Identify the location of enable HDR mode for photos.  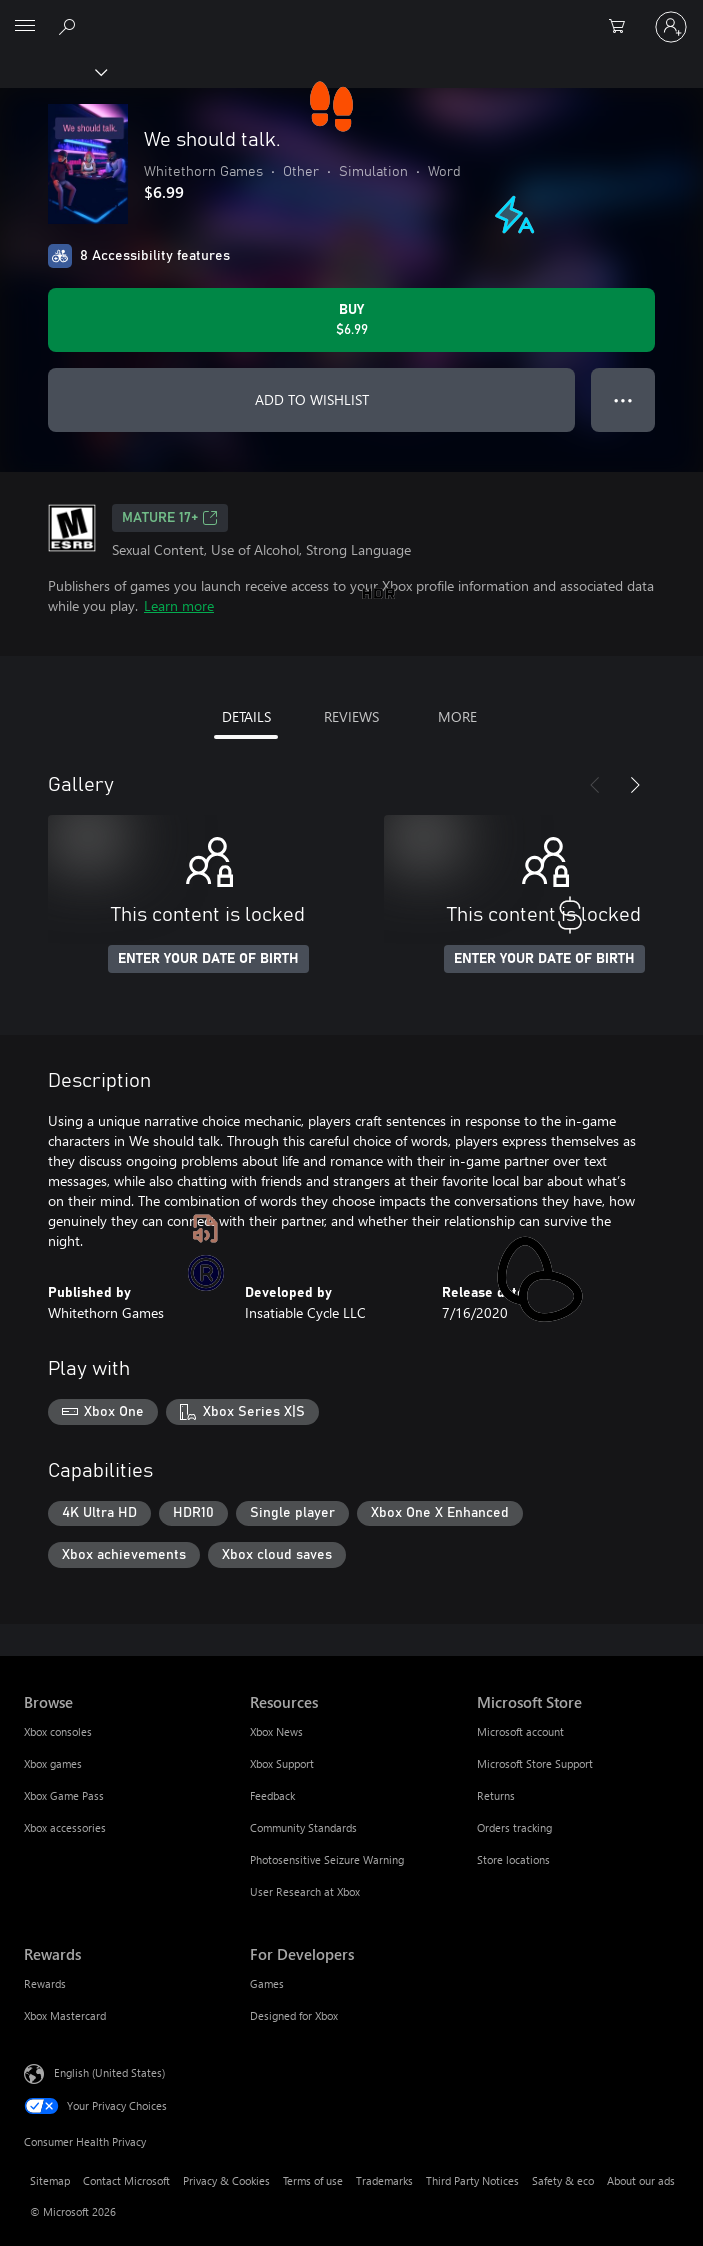
(378, 593).